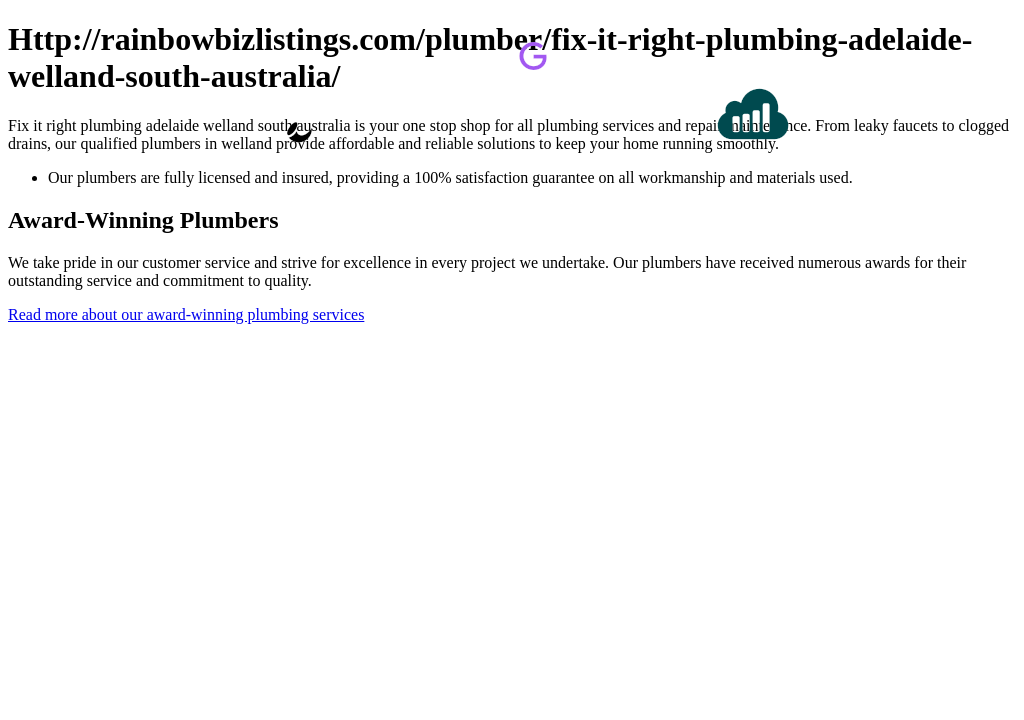 The image size is (1024, 720). I want to click on open Sellsy CRM platform, so click(753, 114).